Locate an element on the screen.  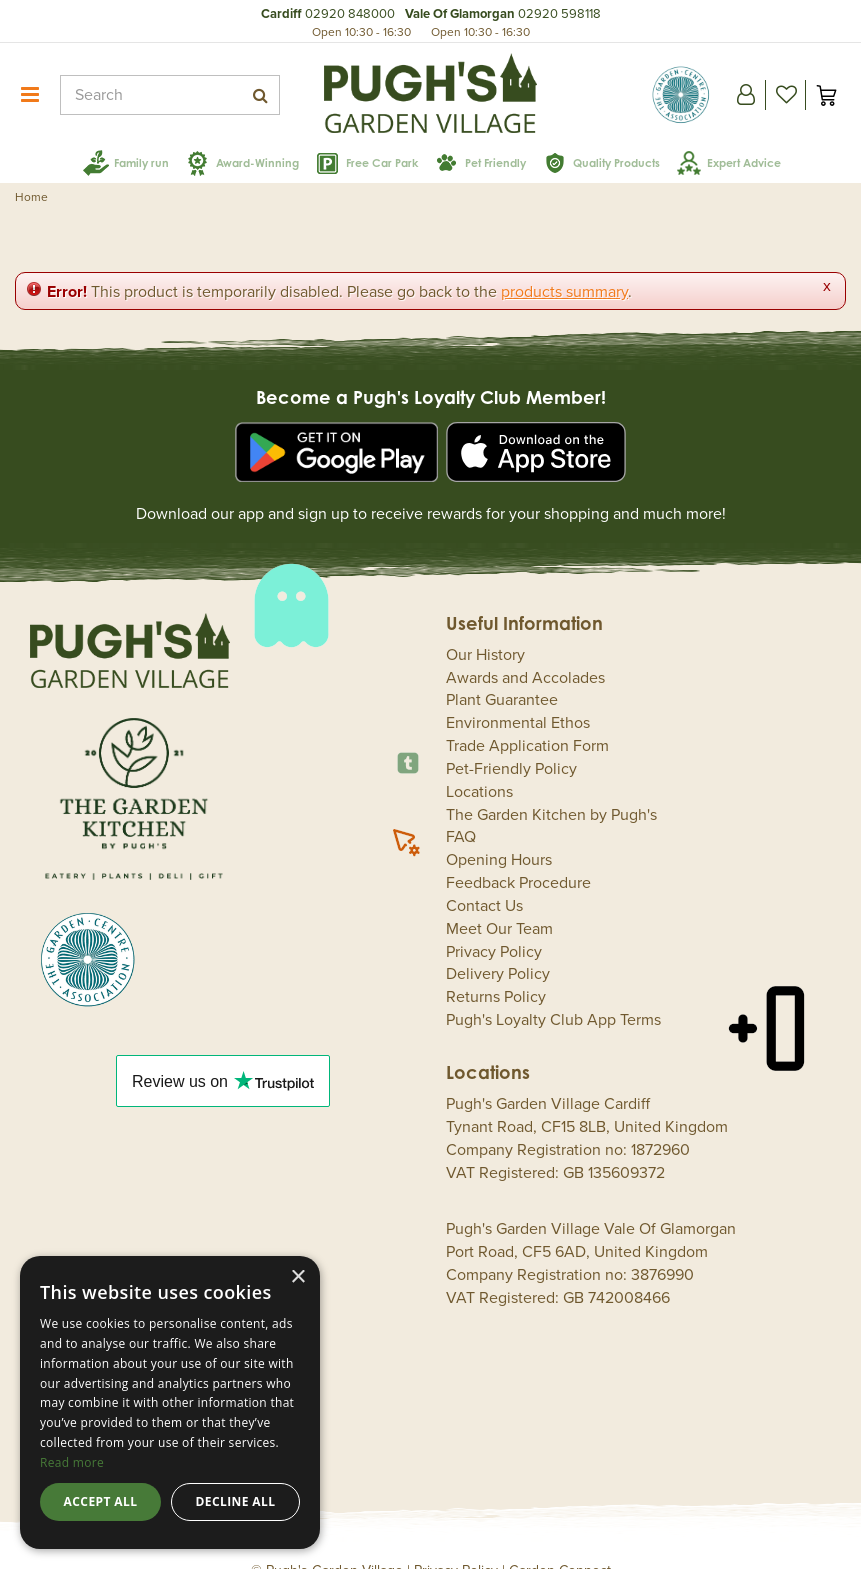
adjust cursor or pointer settings is located at coordinates (405, 841).